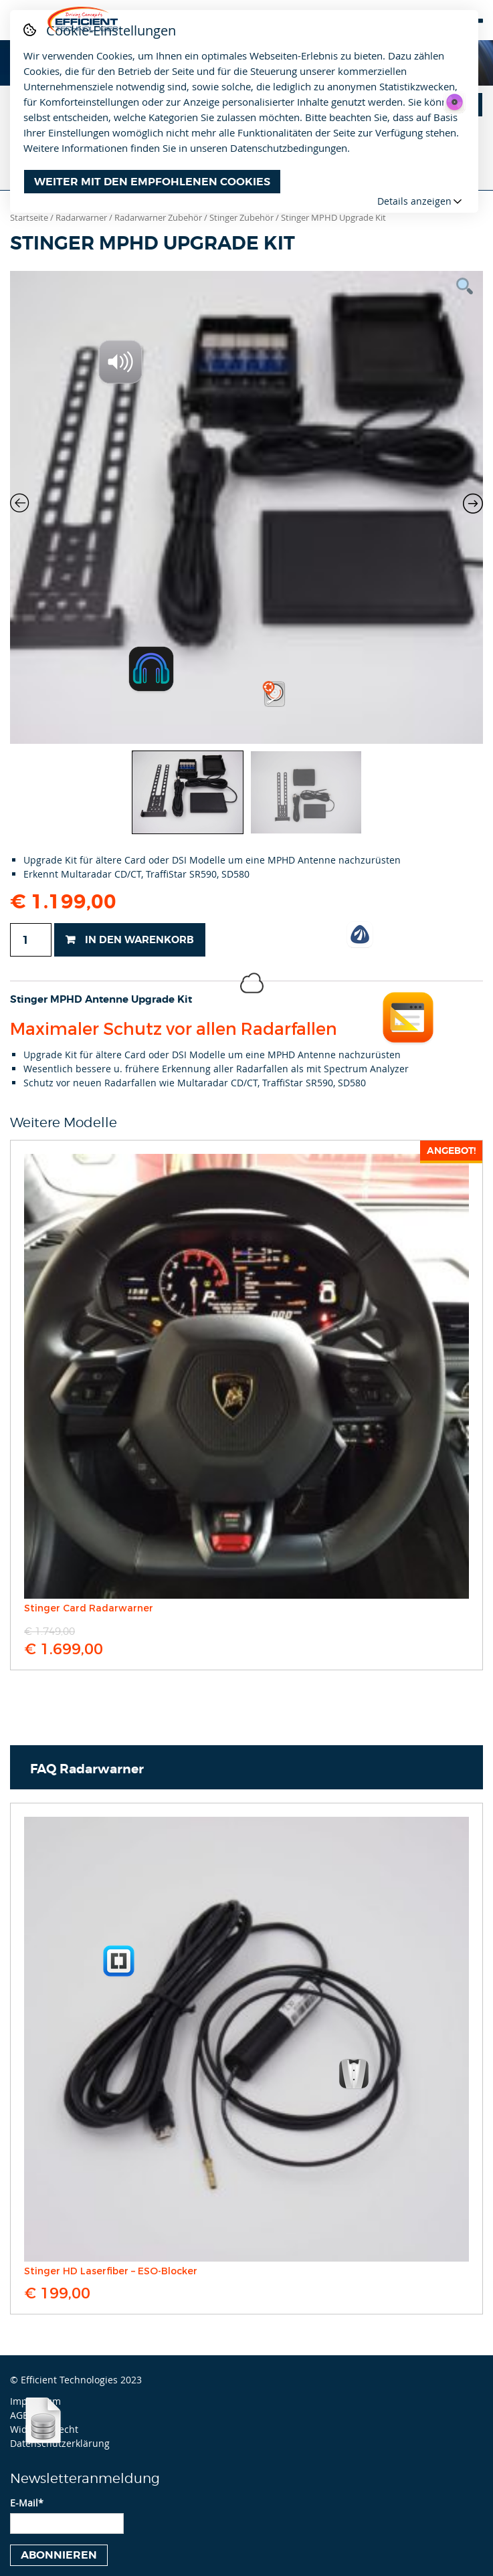 The image size is (493, 2576). What do you see at coordinates (274, 694) in the screenshot?
I see `launch the ubiquity installer for ubuntu linux` at bounding box center [274, 694].